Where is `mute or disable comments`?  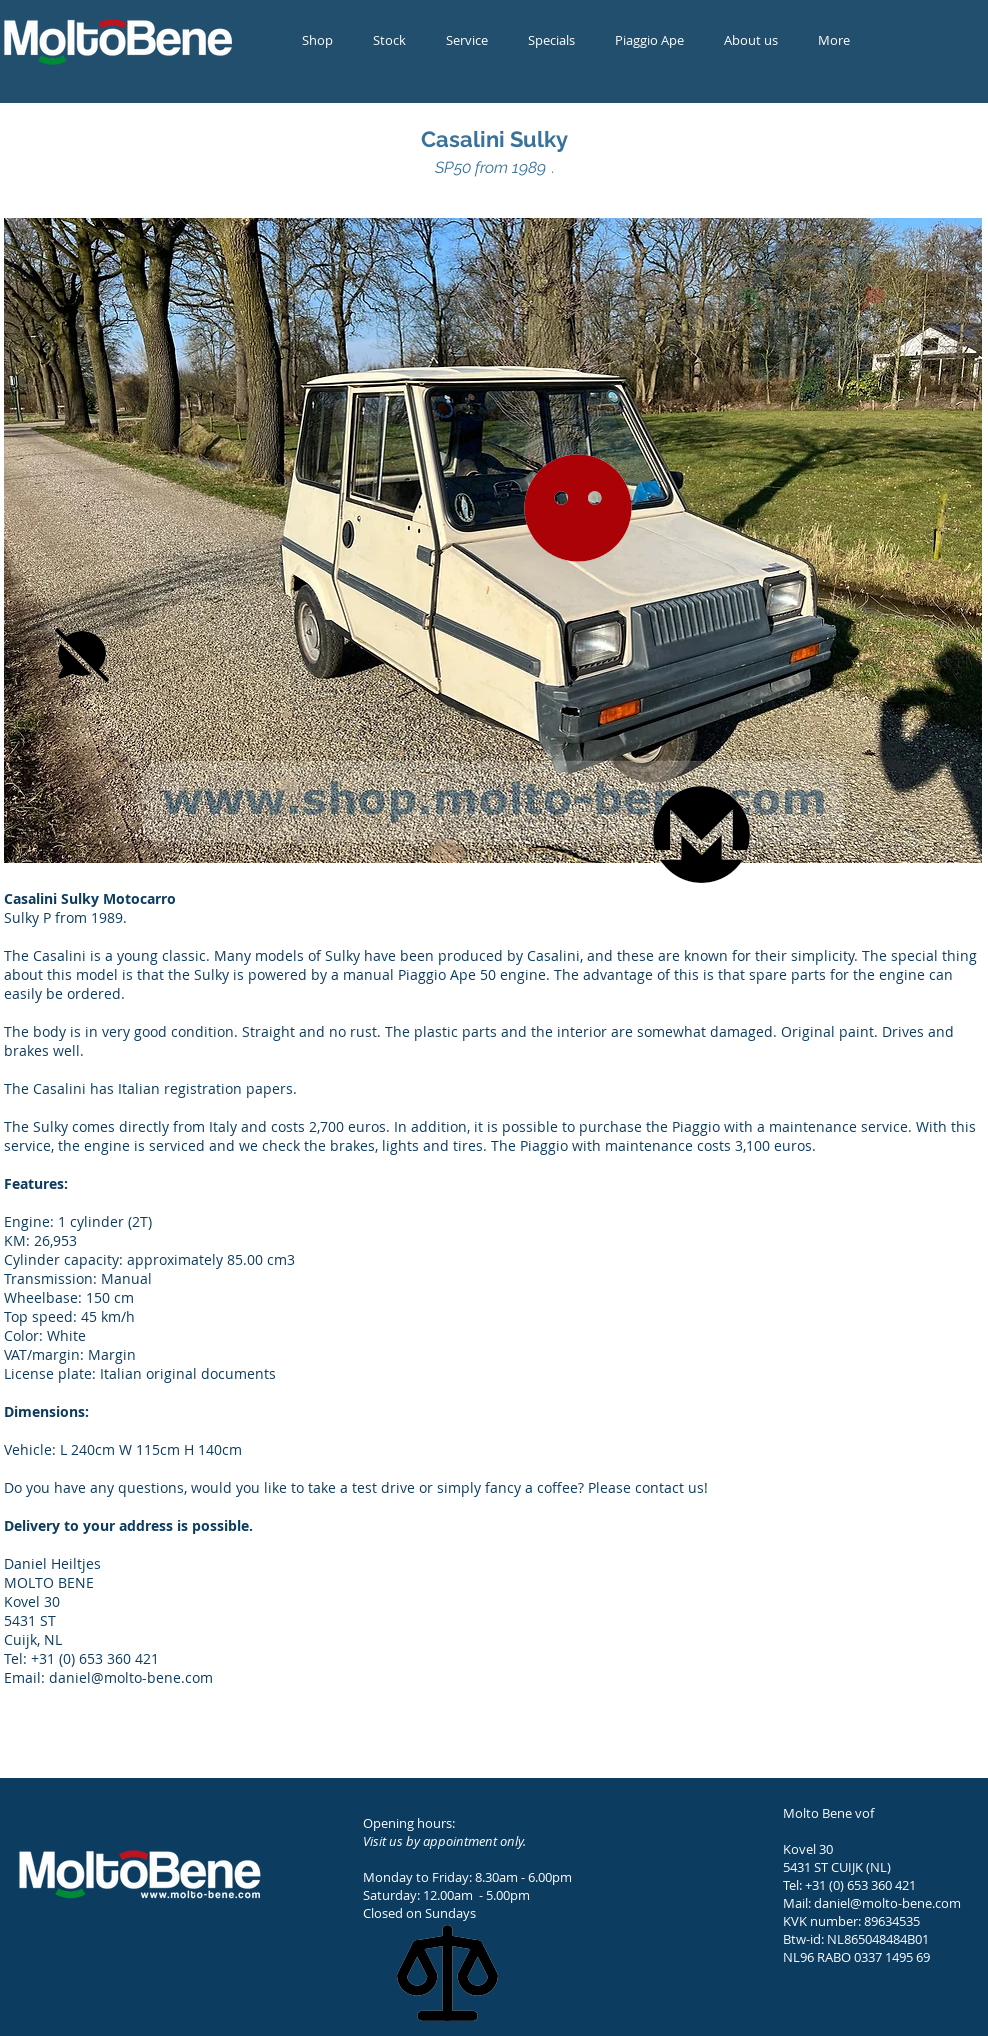 mute or disable comments is located at coordinates (82, 655).